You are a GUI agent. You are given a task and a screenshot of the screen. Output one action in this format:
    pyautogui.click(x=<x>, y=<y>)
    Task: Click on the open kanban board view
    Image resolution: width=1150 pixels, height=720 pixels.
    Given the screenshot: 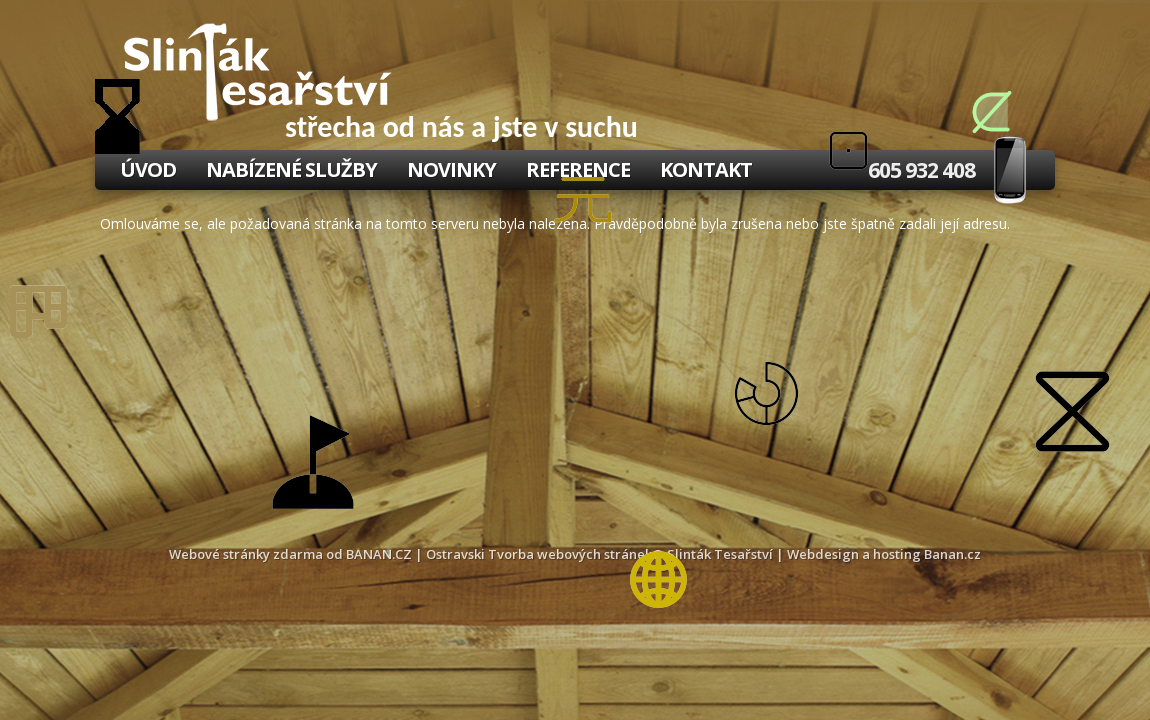 What is the action you would take?
    pyautogui.click(x=38, y=309)
    